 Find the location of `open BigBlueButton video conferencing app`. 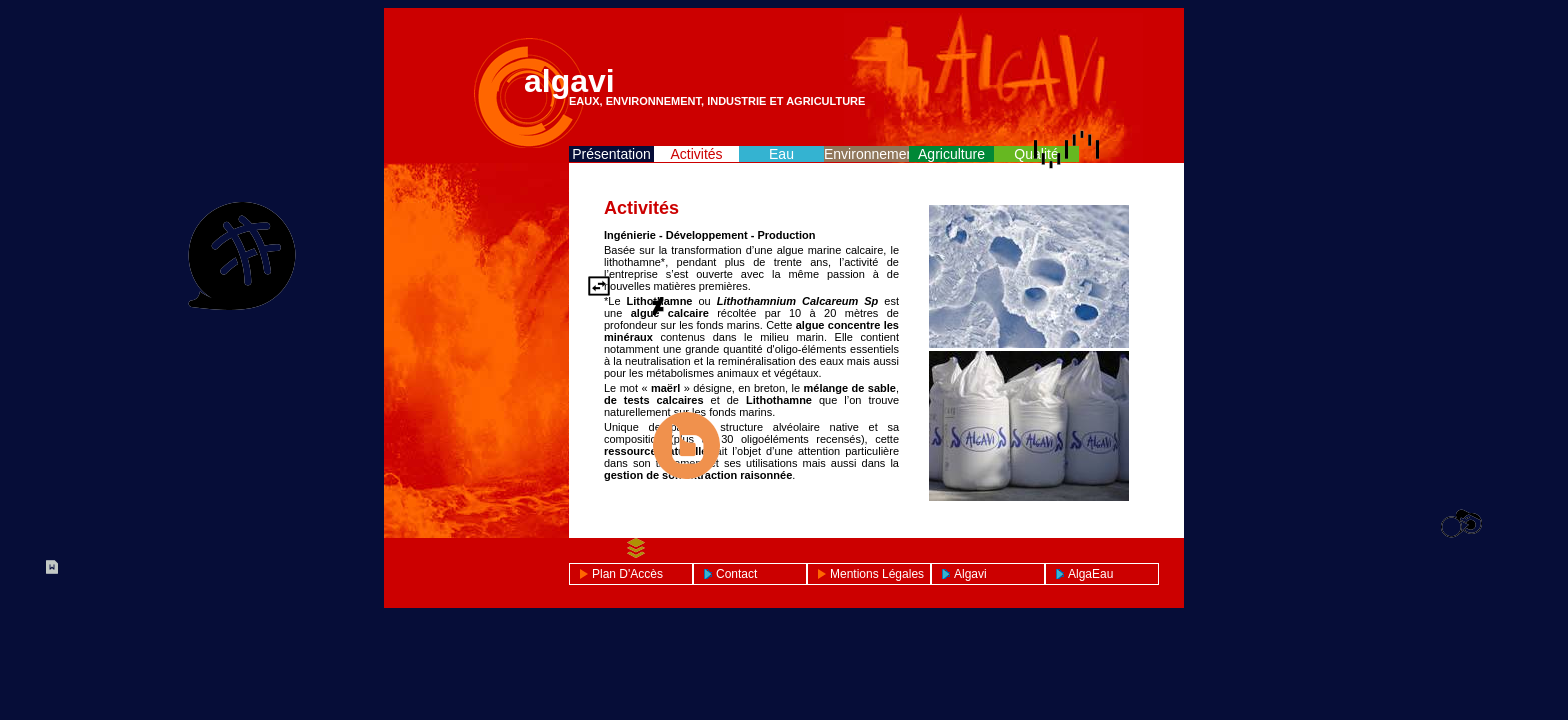

open BigBlueButton video conferencing app is located at coordinates (686, 445).